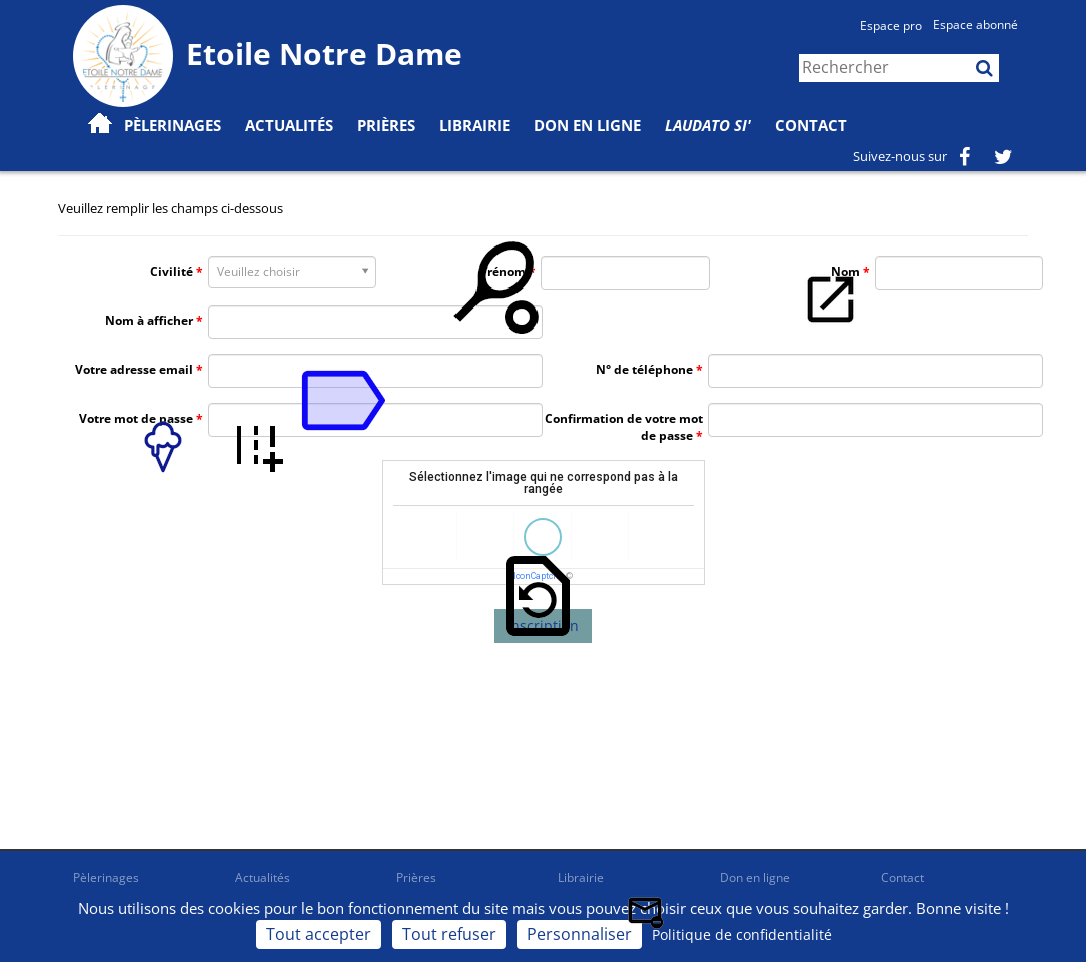  I want to click on restore a previous version of a document, so click(538, 596).